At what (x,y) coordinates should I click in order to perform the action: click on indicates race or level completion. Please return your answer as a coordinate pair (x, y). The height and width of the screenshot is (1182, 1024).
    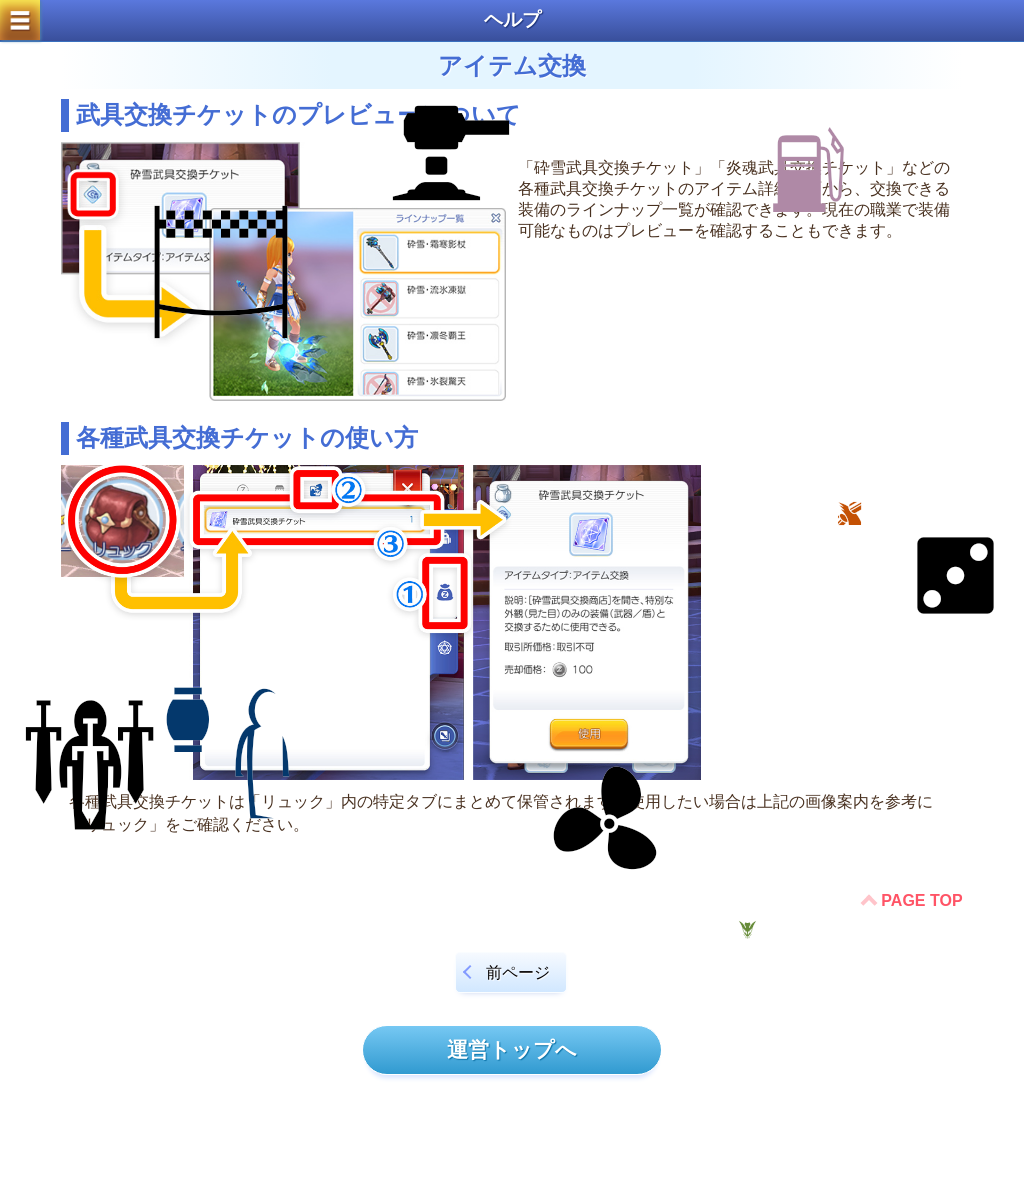
    Looking at the image, I should click on (221, 272).